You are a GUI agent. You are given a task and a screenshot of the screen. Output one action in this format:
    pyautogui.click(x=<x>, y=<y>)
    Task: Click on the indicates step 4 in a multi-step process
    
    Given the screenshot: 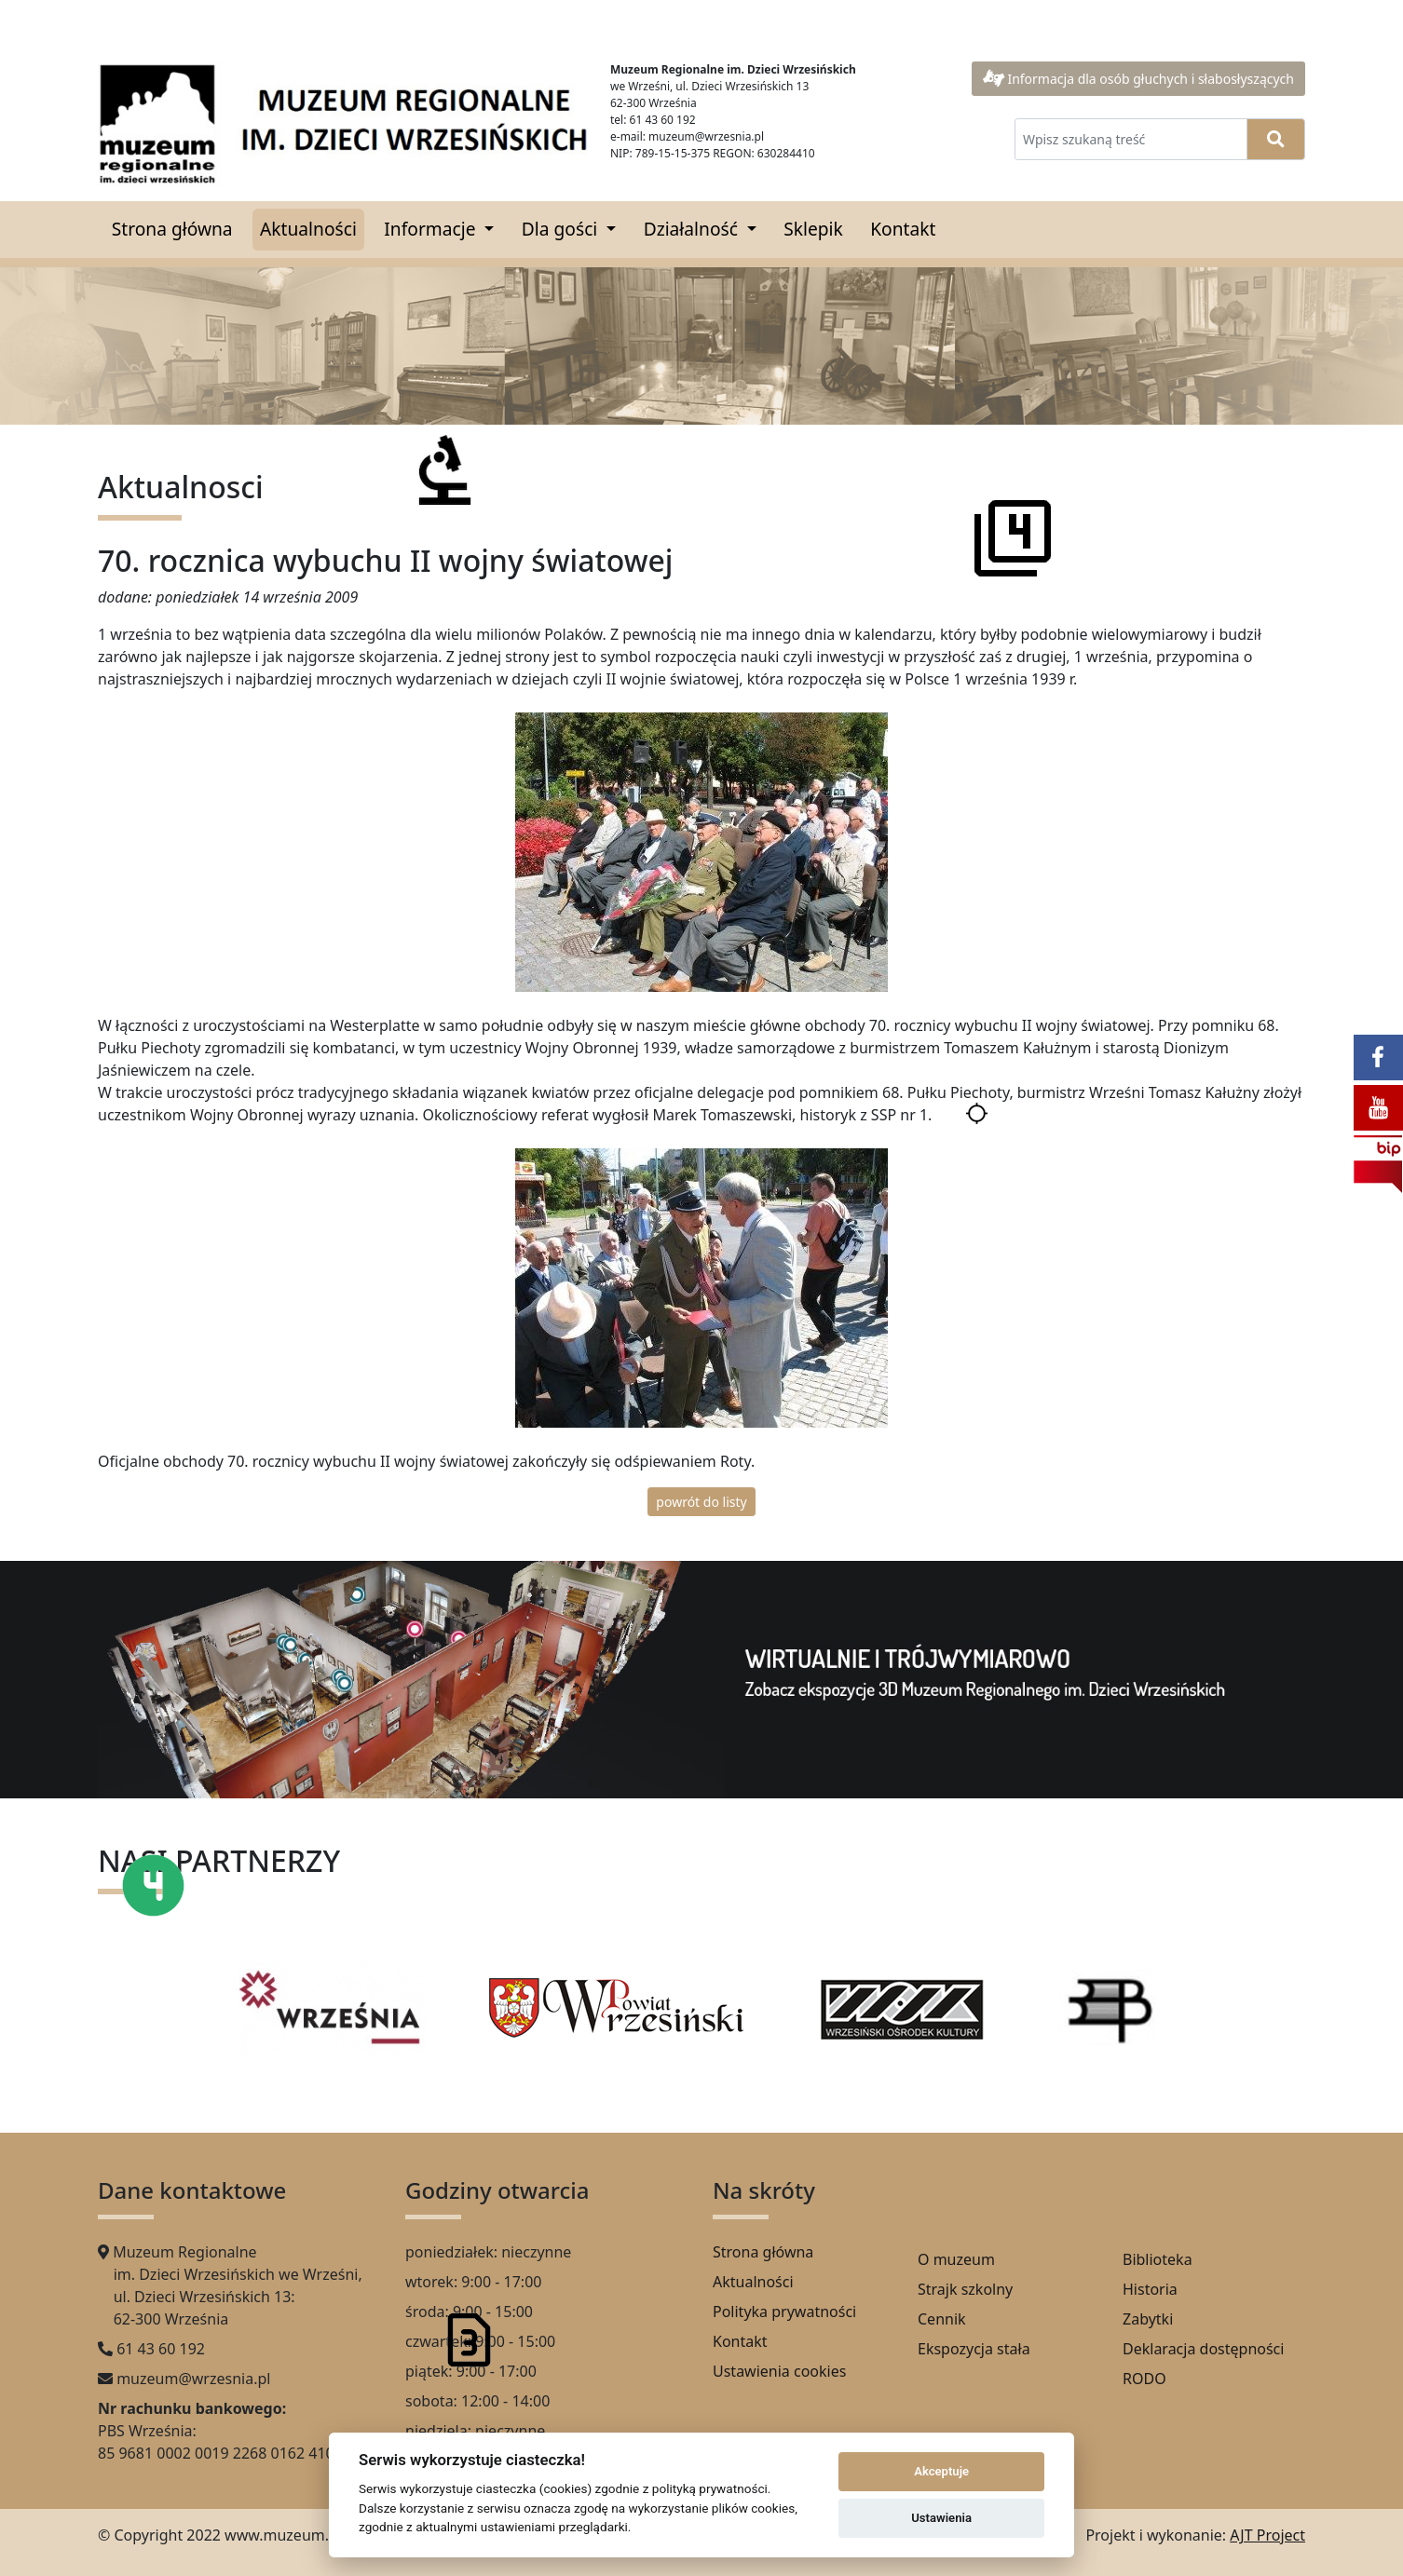 What is the action you would take?
    pyautogui.click(x=153, y=1885)
    